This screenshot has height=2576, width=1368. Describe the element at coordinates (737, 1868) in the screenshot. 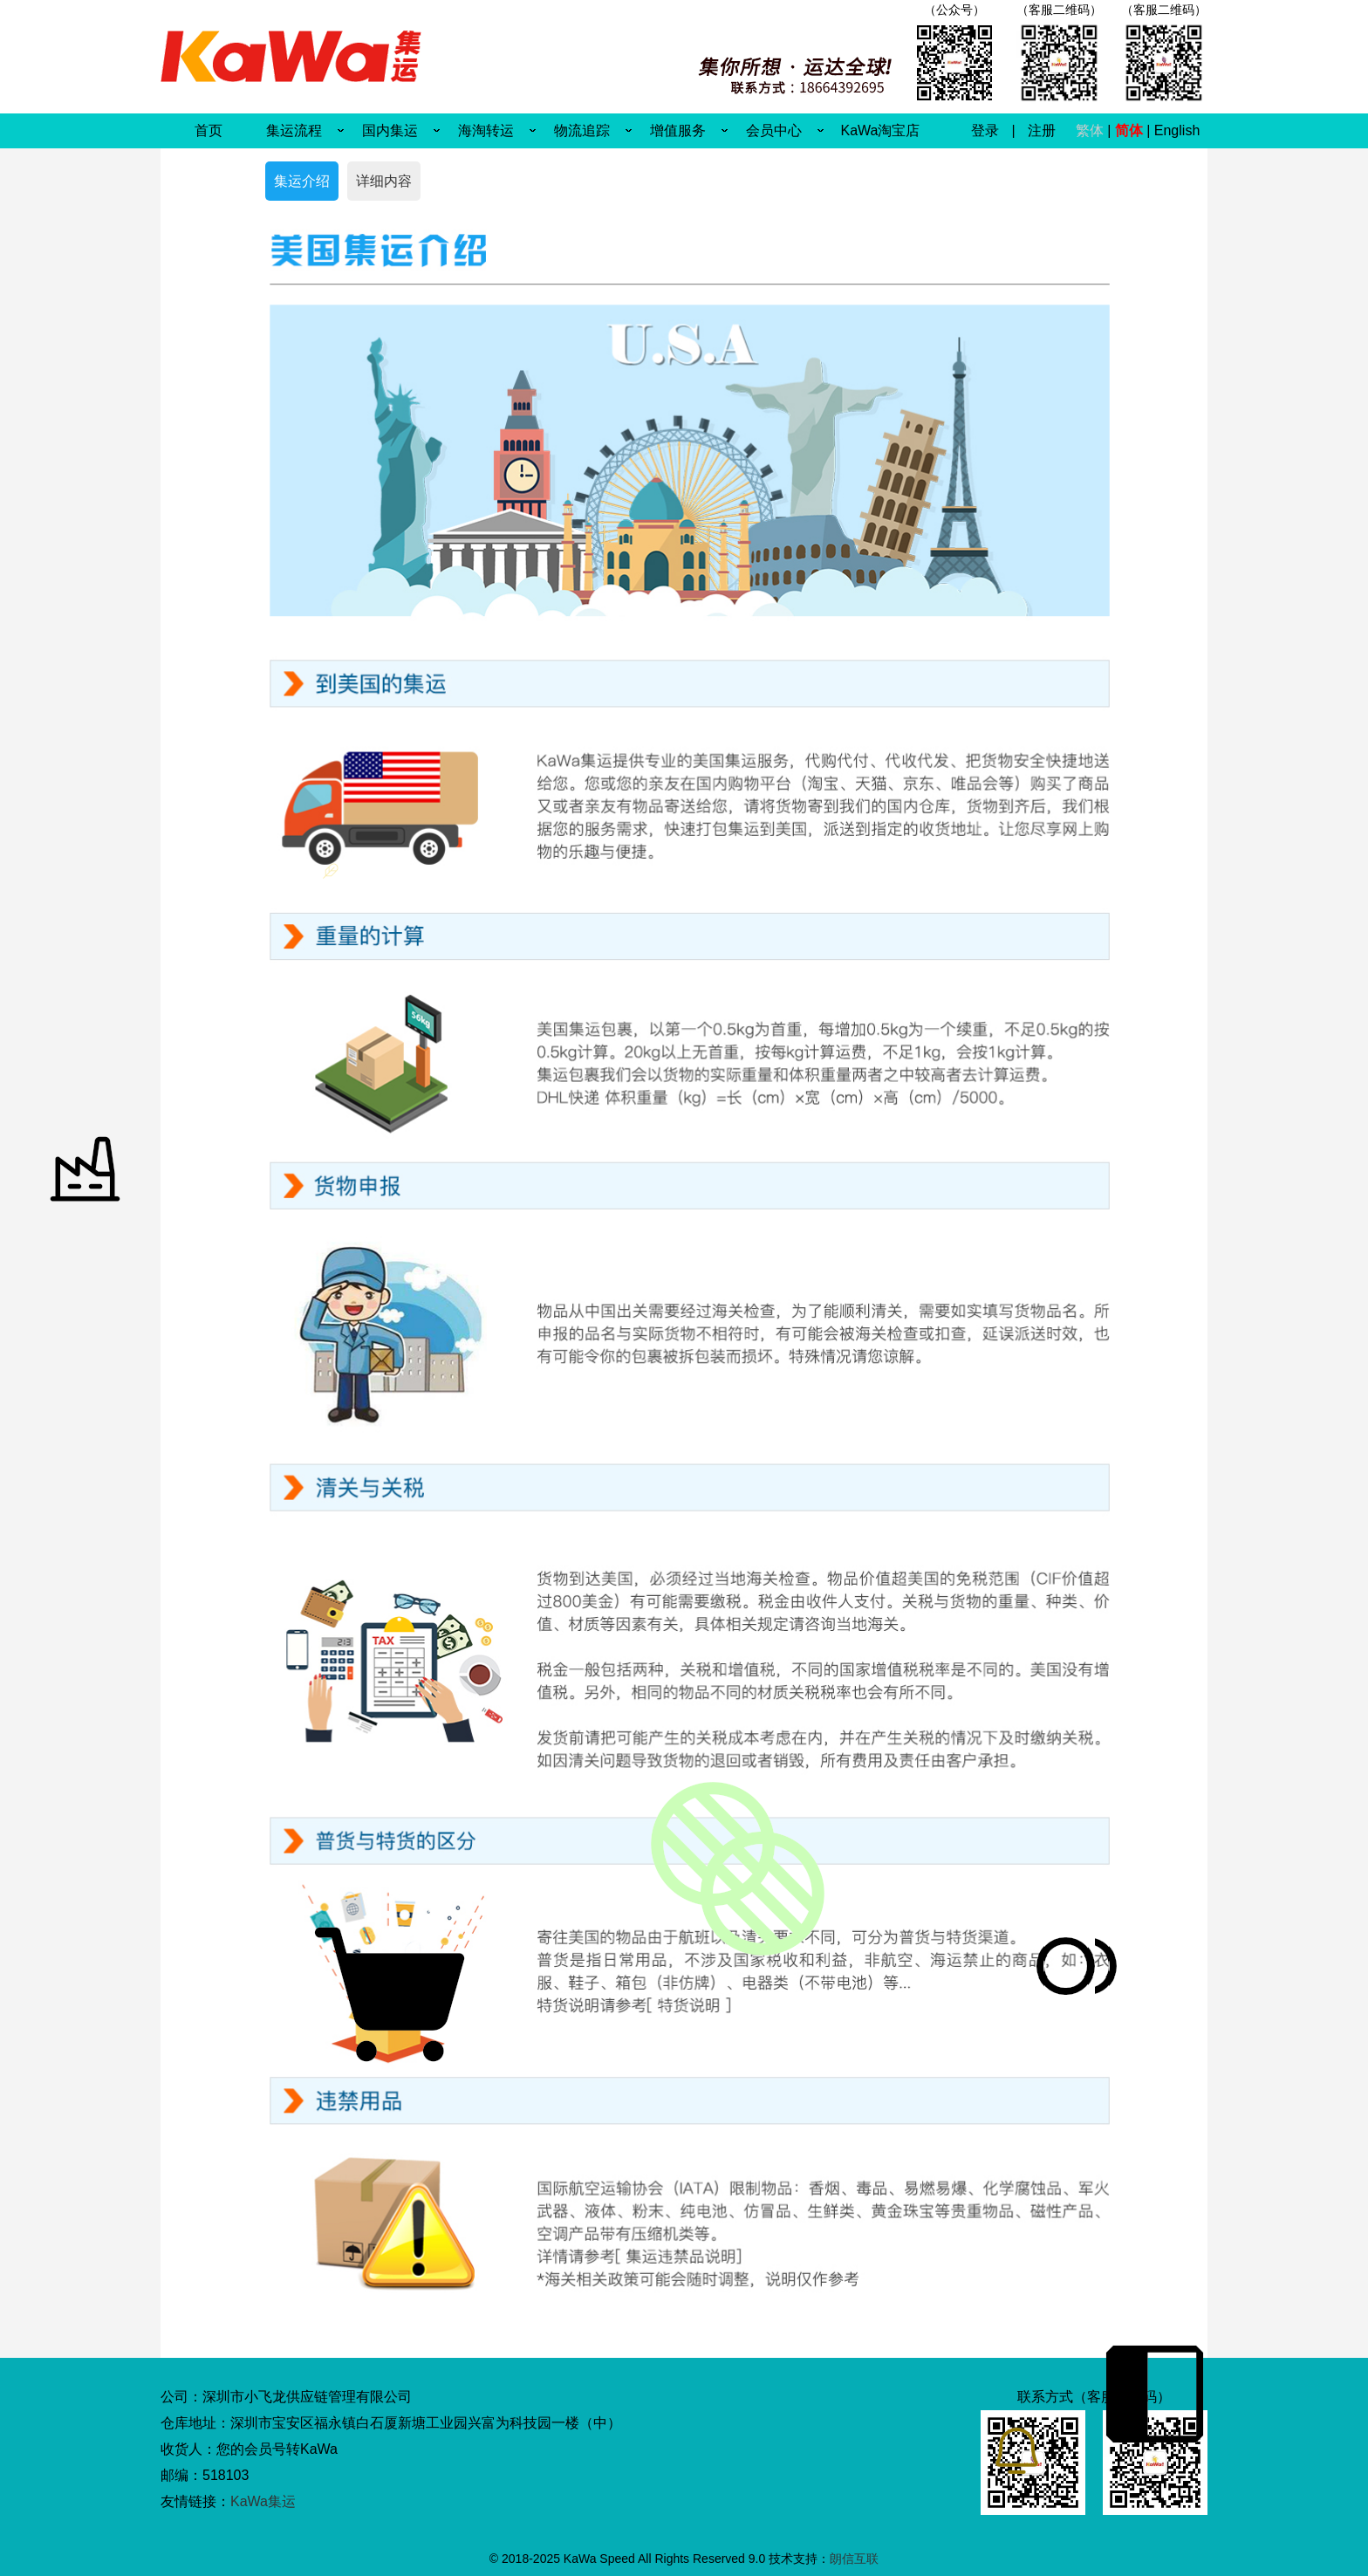

I see `merge or combine selected elements` at that location.